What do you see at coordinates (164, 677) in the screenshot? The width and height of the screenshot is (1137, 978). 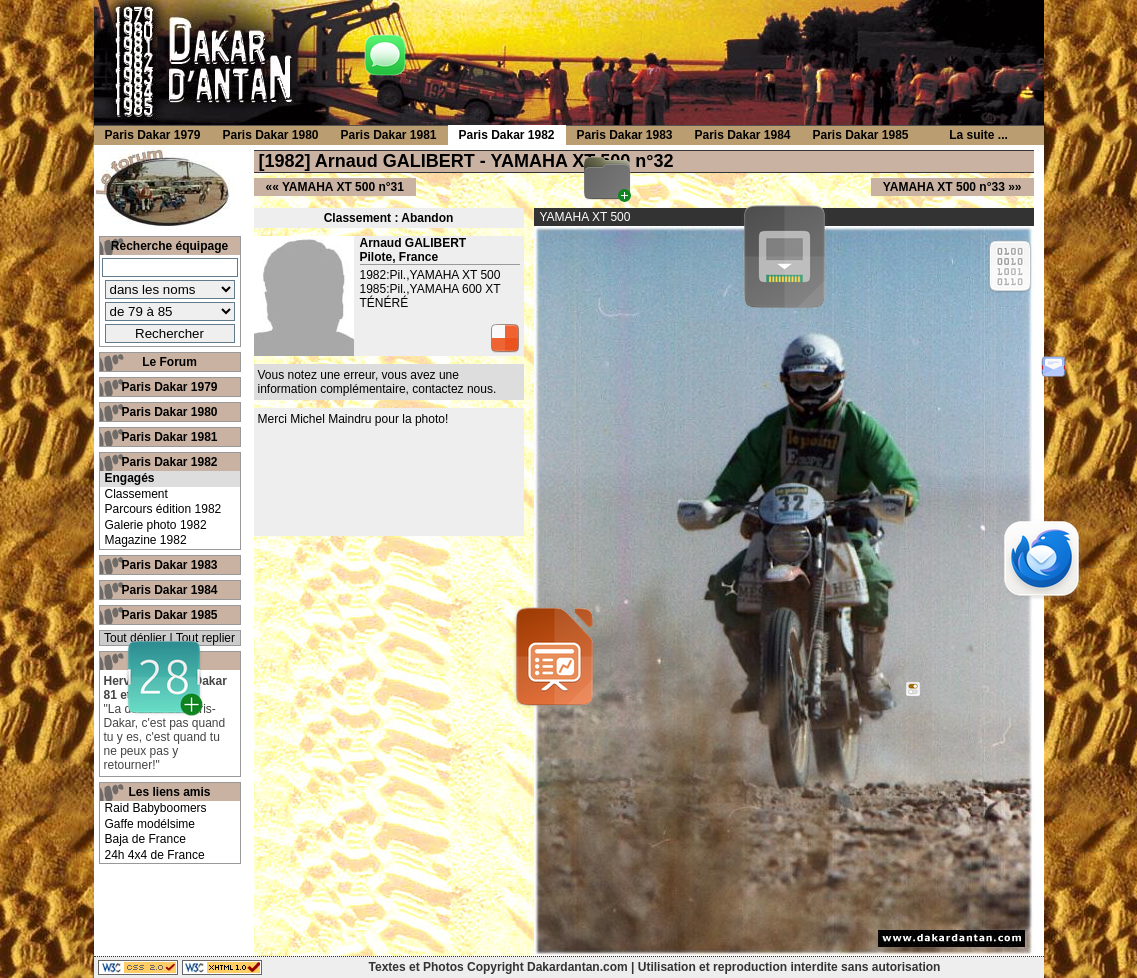 I see `create a new calendar appointment` at bounding box center [164, 677].